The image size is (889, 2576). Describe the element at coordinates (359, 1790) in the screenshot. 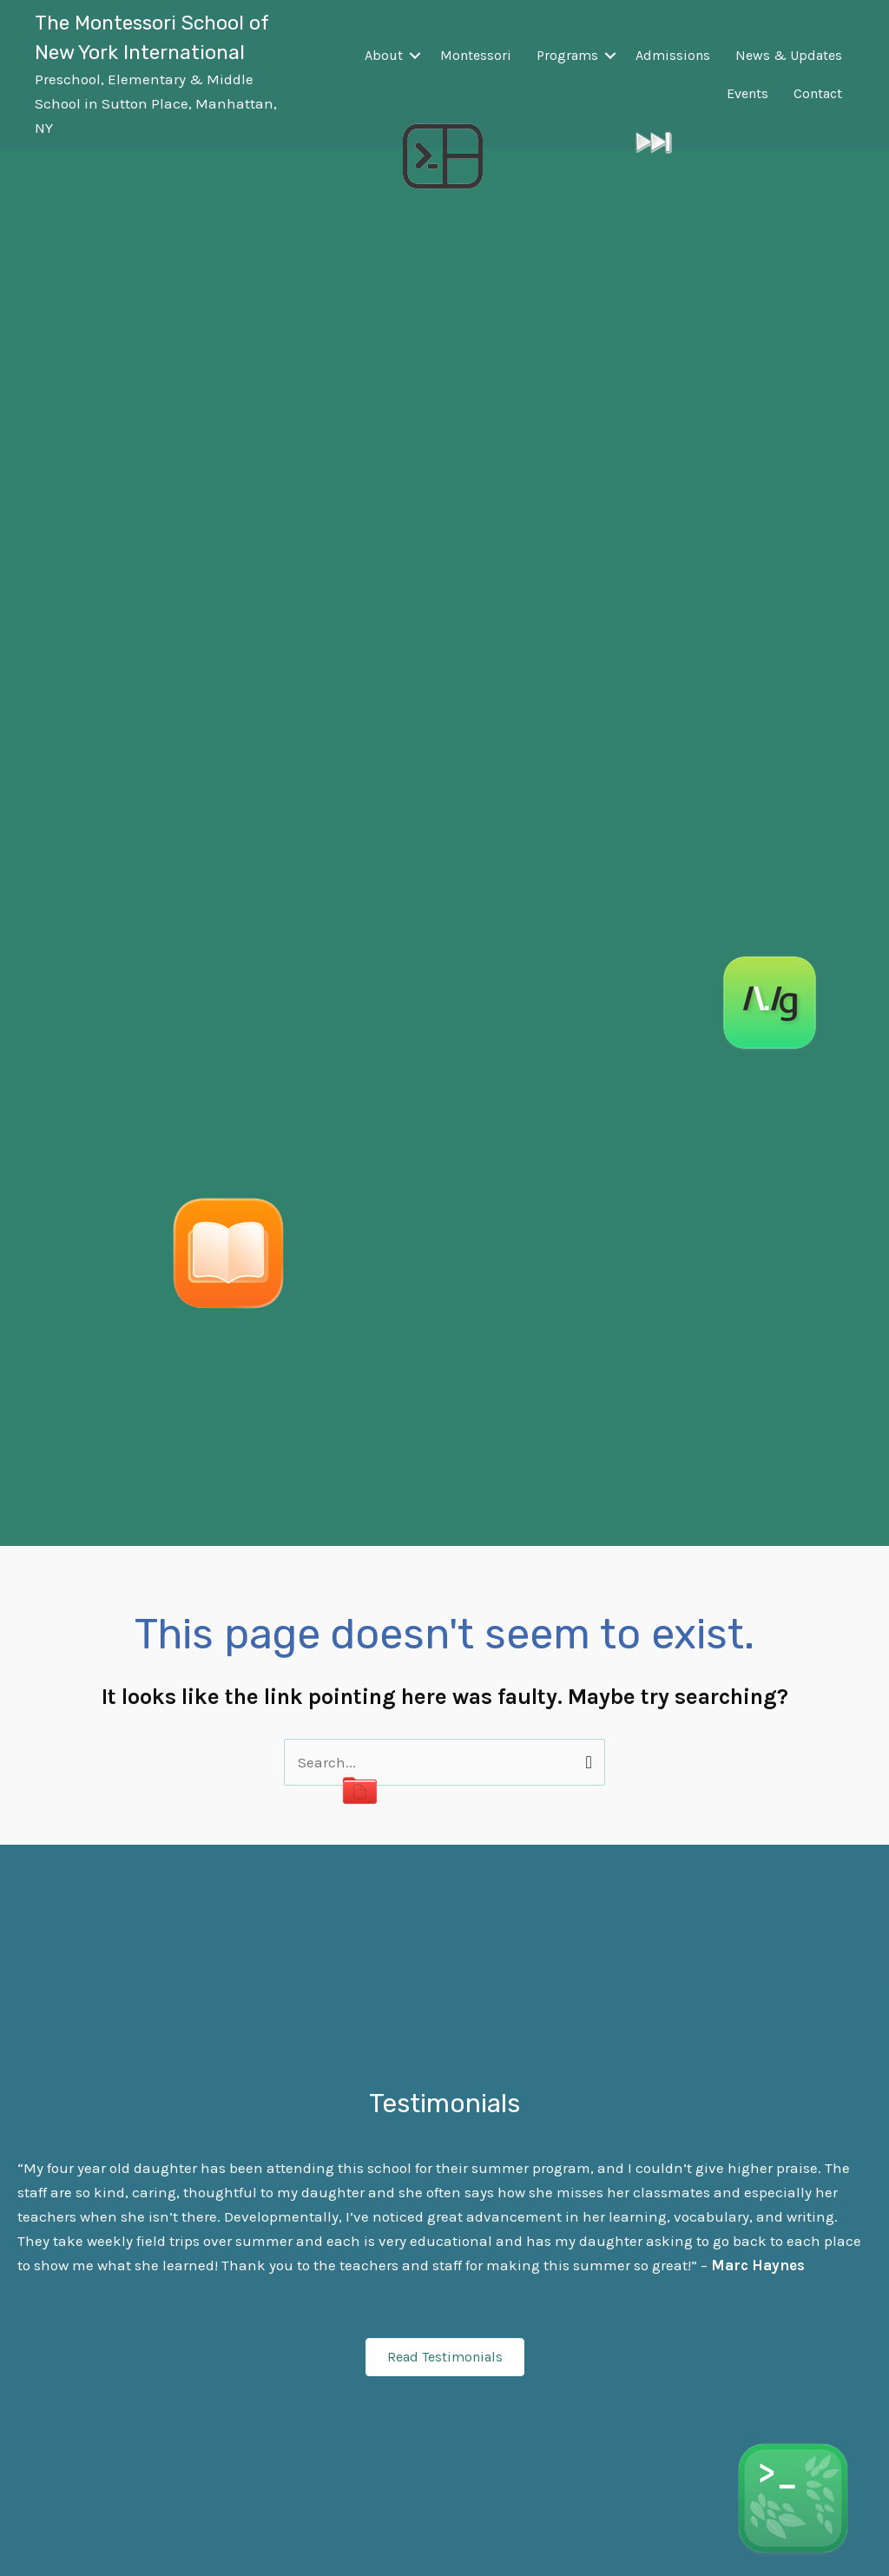

I see `open your documents folder` at that location.